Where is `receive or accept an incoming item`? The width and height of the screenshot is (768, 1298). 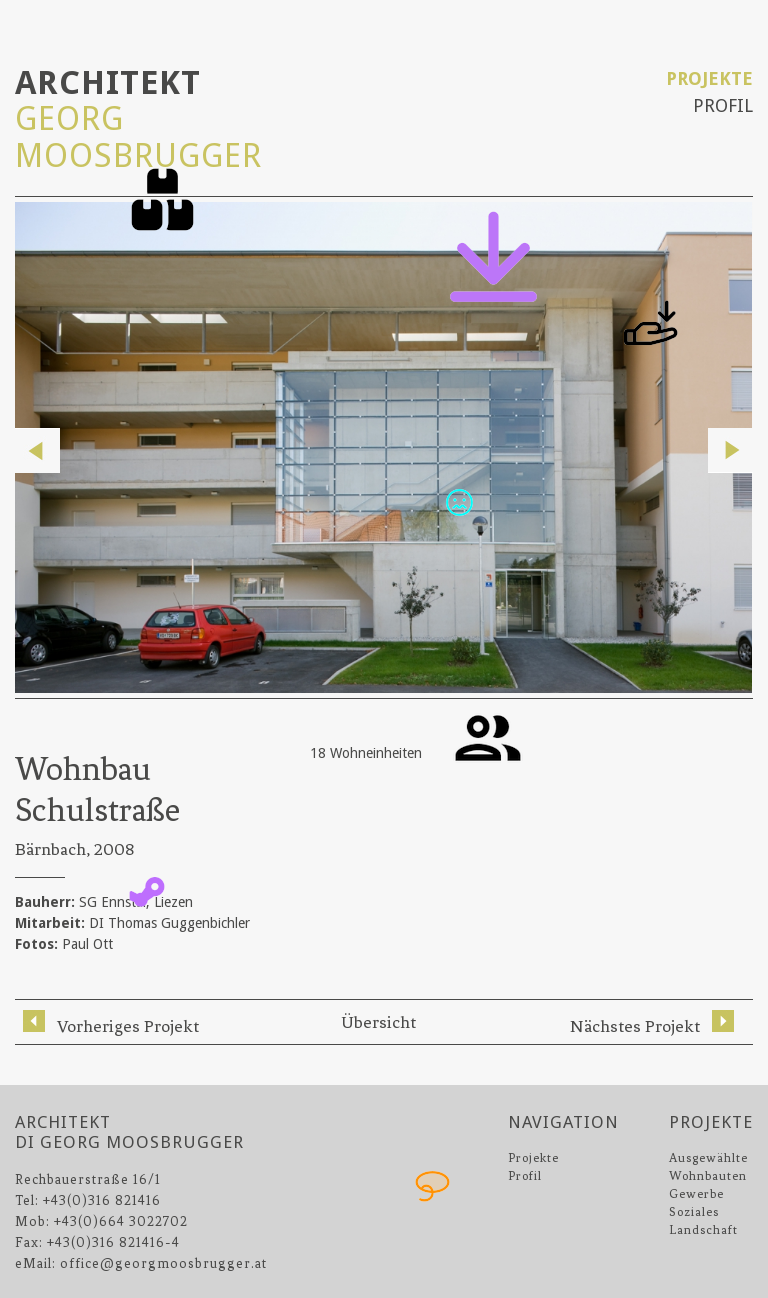 receive or accept an incoming item is located at coordinates (652, 325).